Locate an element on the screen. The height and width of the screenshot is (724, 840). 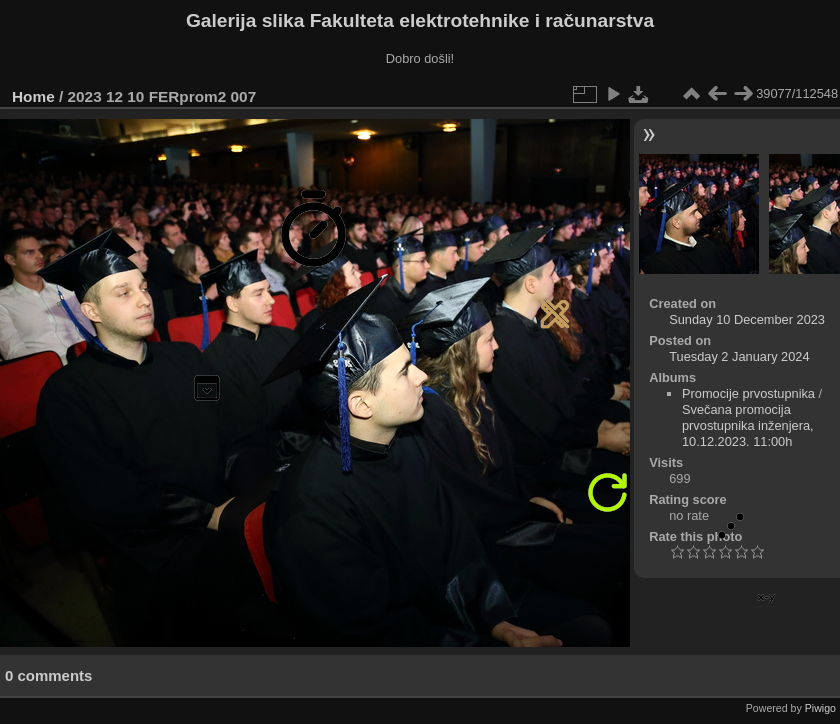
expand the navigation bar is located at coordinates (207, 388).